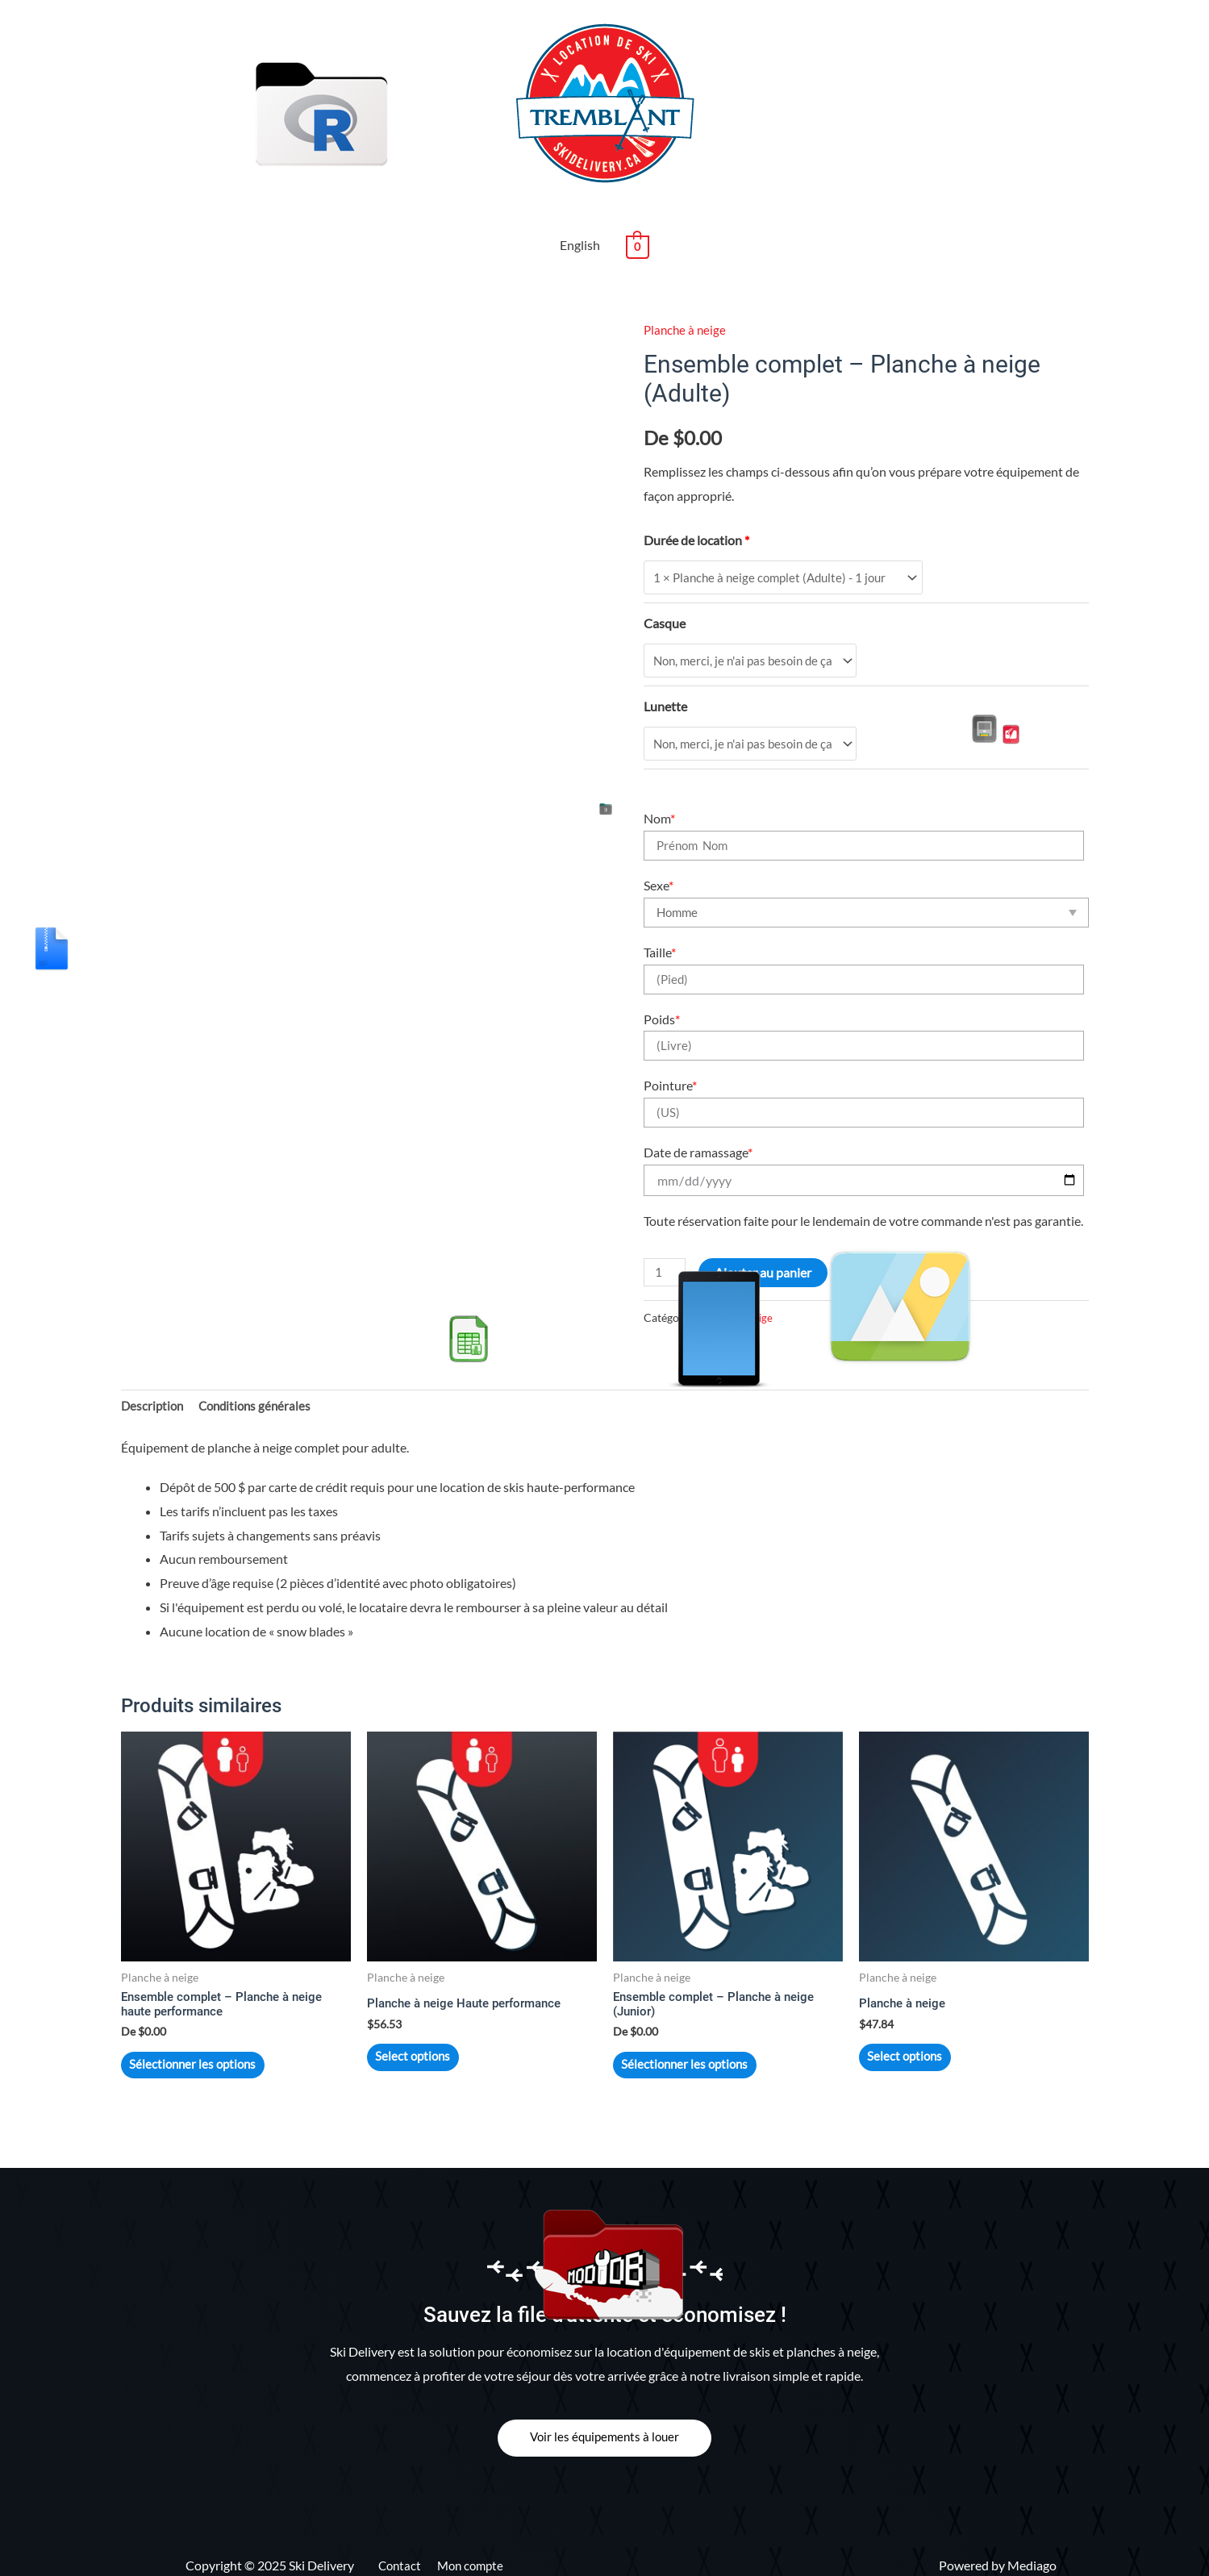 Image resolution: width=1209 pixels, height=2576 pixels. I want to click on open the photo gallery app, so click(900, 1307).